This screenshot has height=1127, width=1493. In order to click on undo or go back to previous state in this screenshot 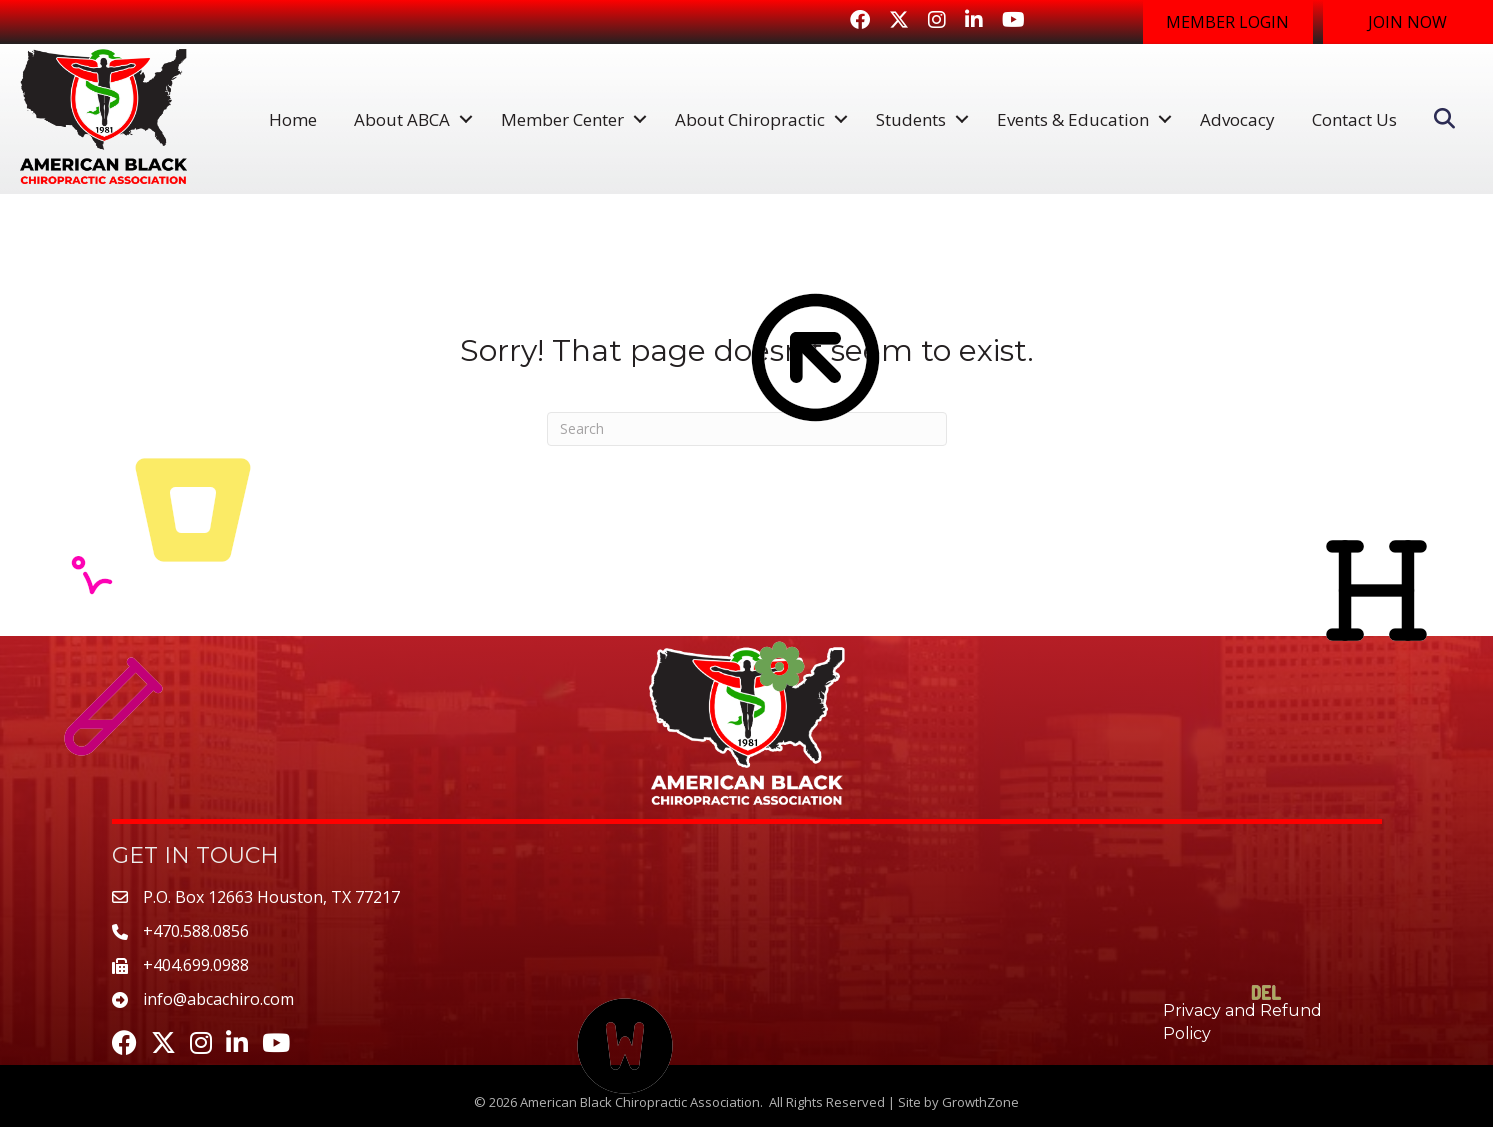, I will do `click(92, 574)`.